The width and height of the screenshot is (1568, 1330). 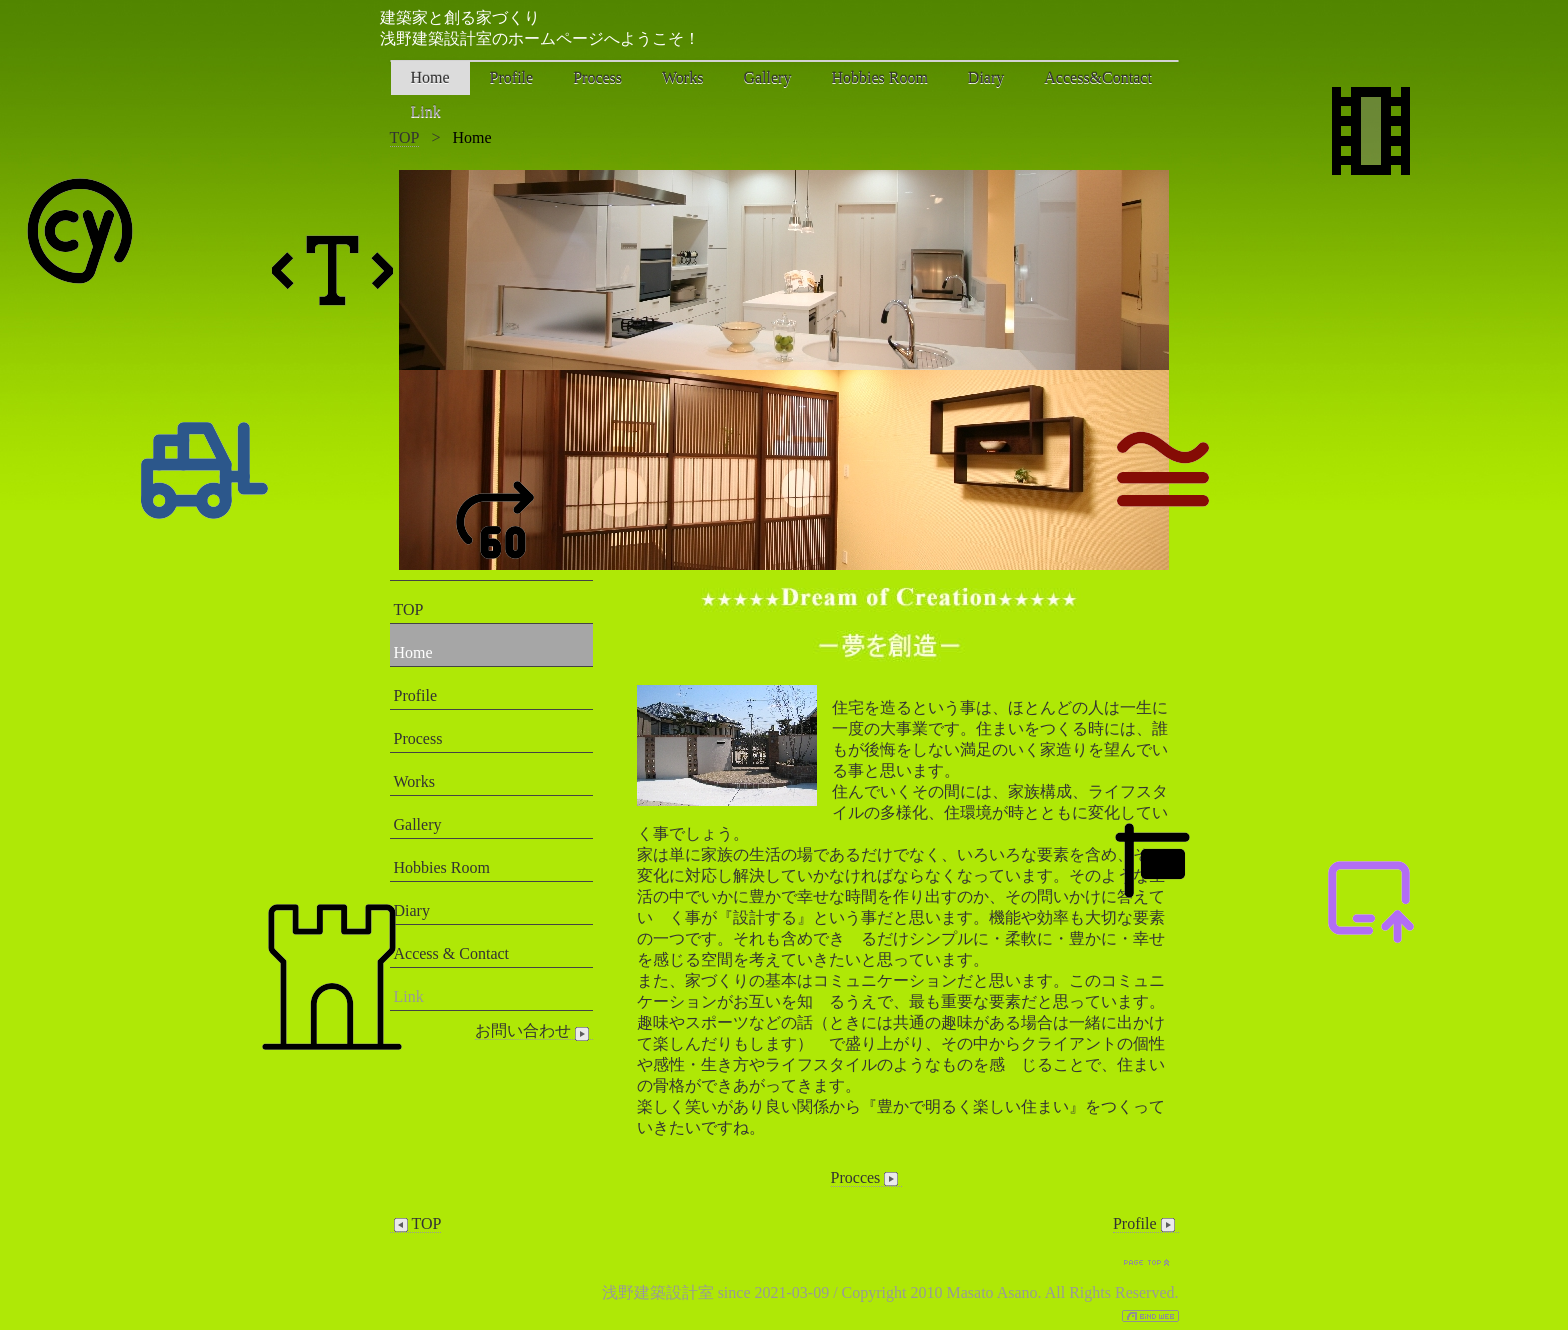 I want to click on access warehouse or inventory management, so click(x=201, y=470).